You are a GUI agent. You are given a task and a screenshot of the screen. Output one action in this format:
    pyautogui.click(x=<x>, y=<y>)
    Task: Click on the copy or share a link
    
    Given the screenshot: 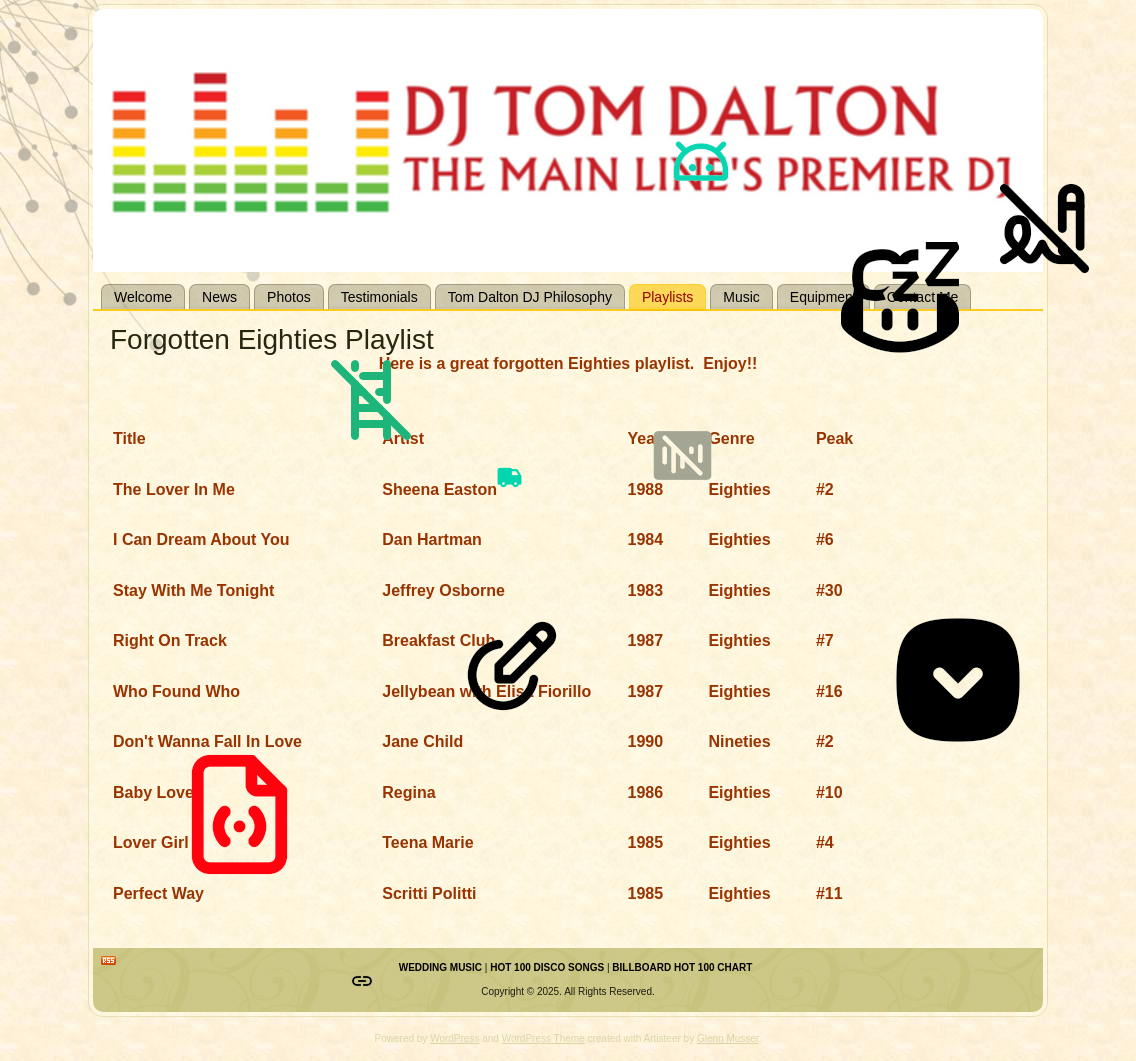 What is the action you would take?
    pyautogui.click(x=362, y=981)
    